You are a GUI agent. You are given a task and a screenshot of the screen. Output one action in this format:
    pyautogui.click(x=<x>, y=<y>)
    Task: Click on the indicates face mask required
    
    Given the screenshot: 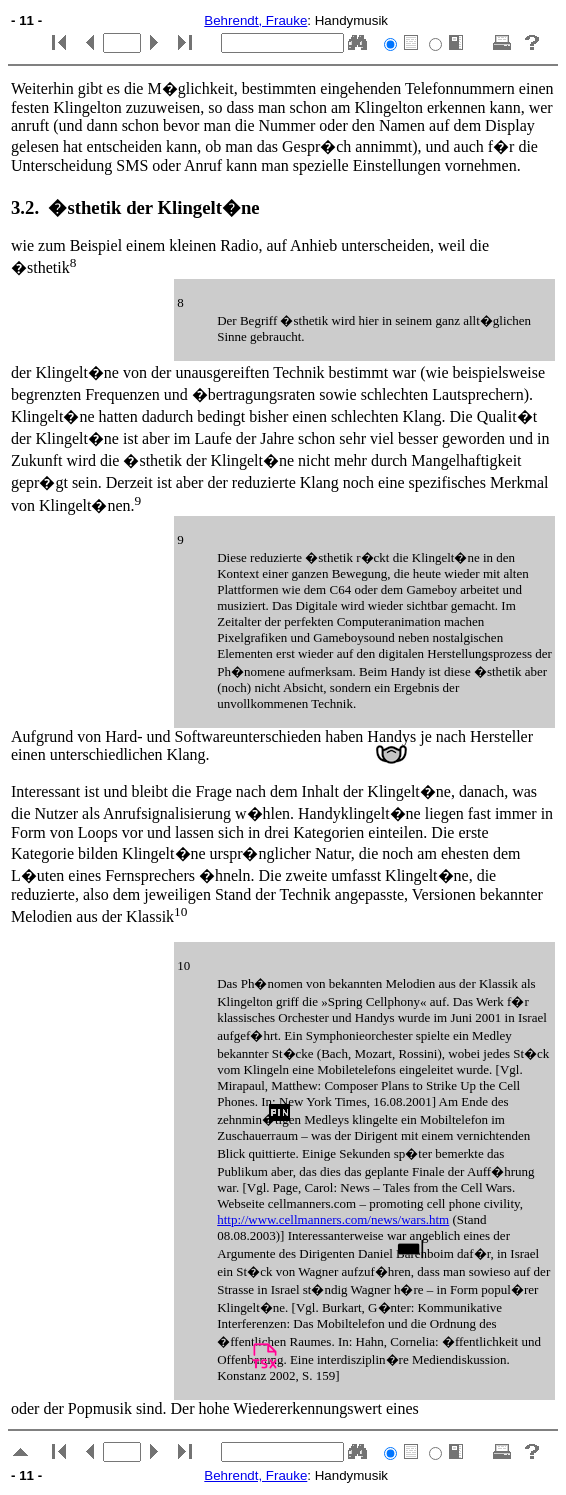 What is the action you would take?
    pyautogui.click(x=391, y=754)
    